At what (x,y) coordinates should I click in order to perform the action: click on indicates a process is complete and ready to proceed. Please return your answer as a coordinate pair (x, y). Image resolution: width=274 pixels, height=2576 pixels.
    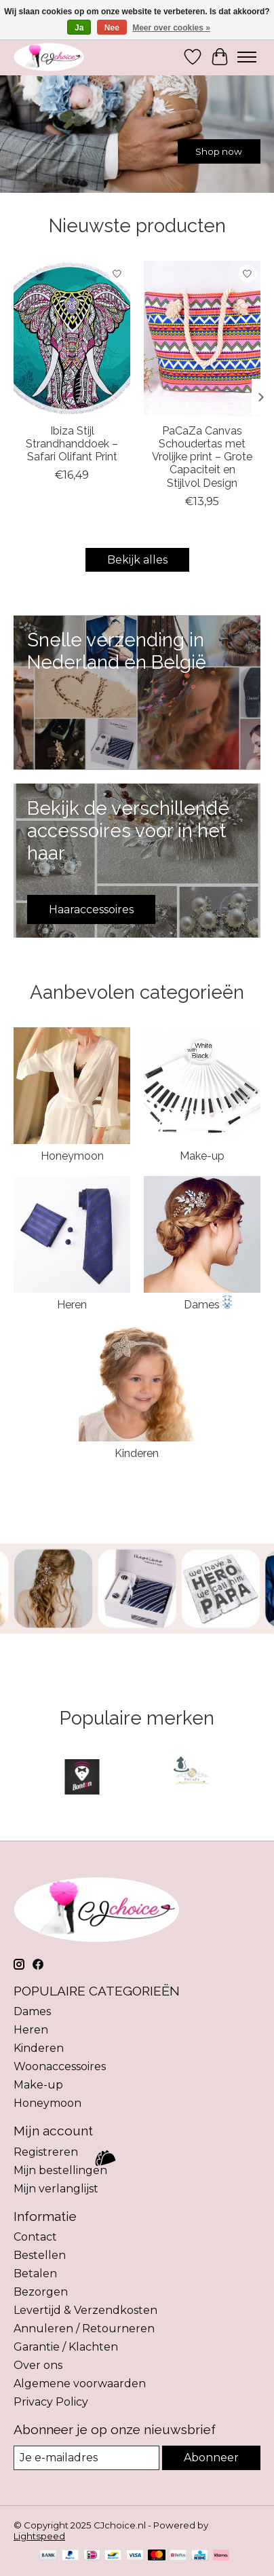
    Looking at the image, I should click on (227, 1302).